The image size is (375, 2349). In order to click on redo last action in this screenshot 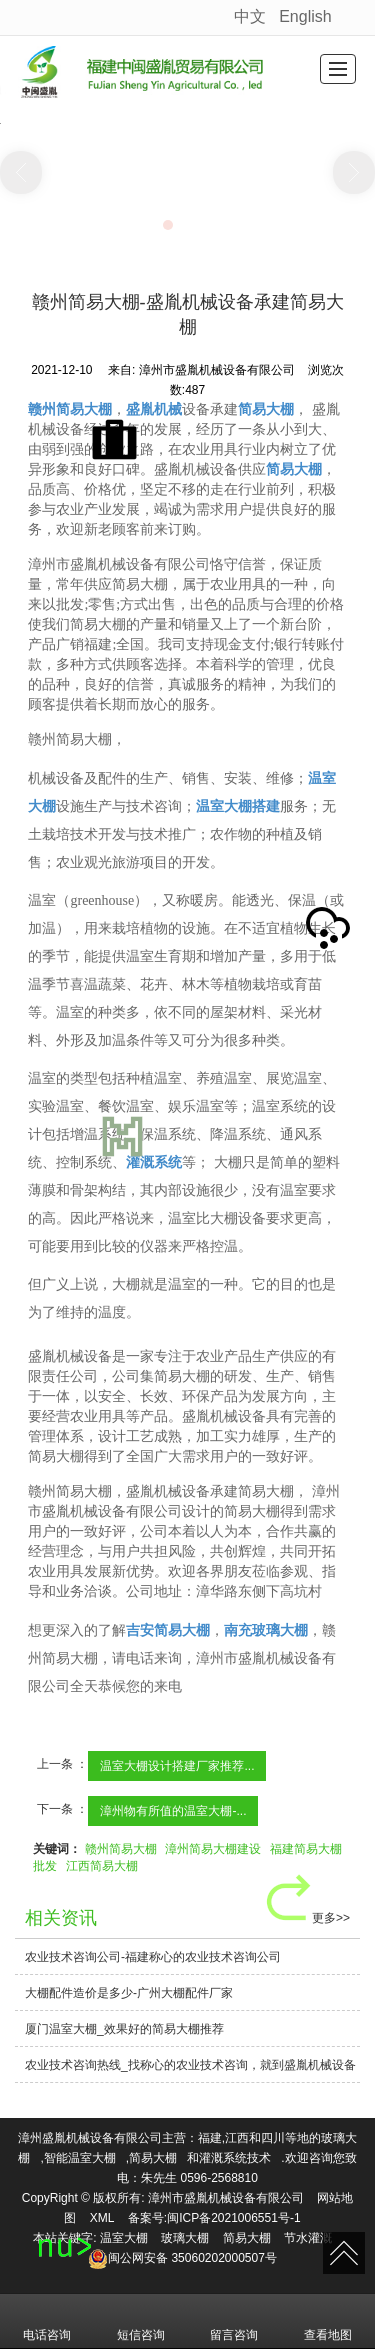, I will do `click(287, 1899)`.